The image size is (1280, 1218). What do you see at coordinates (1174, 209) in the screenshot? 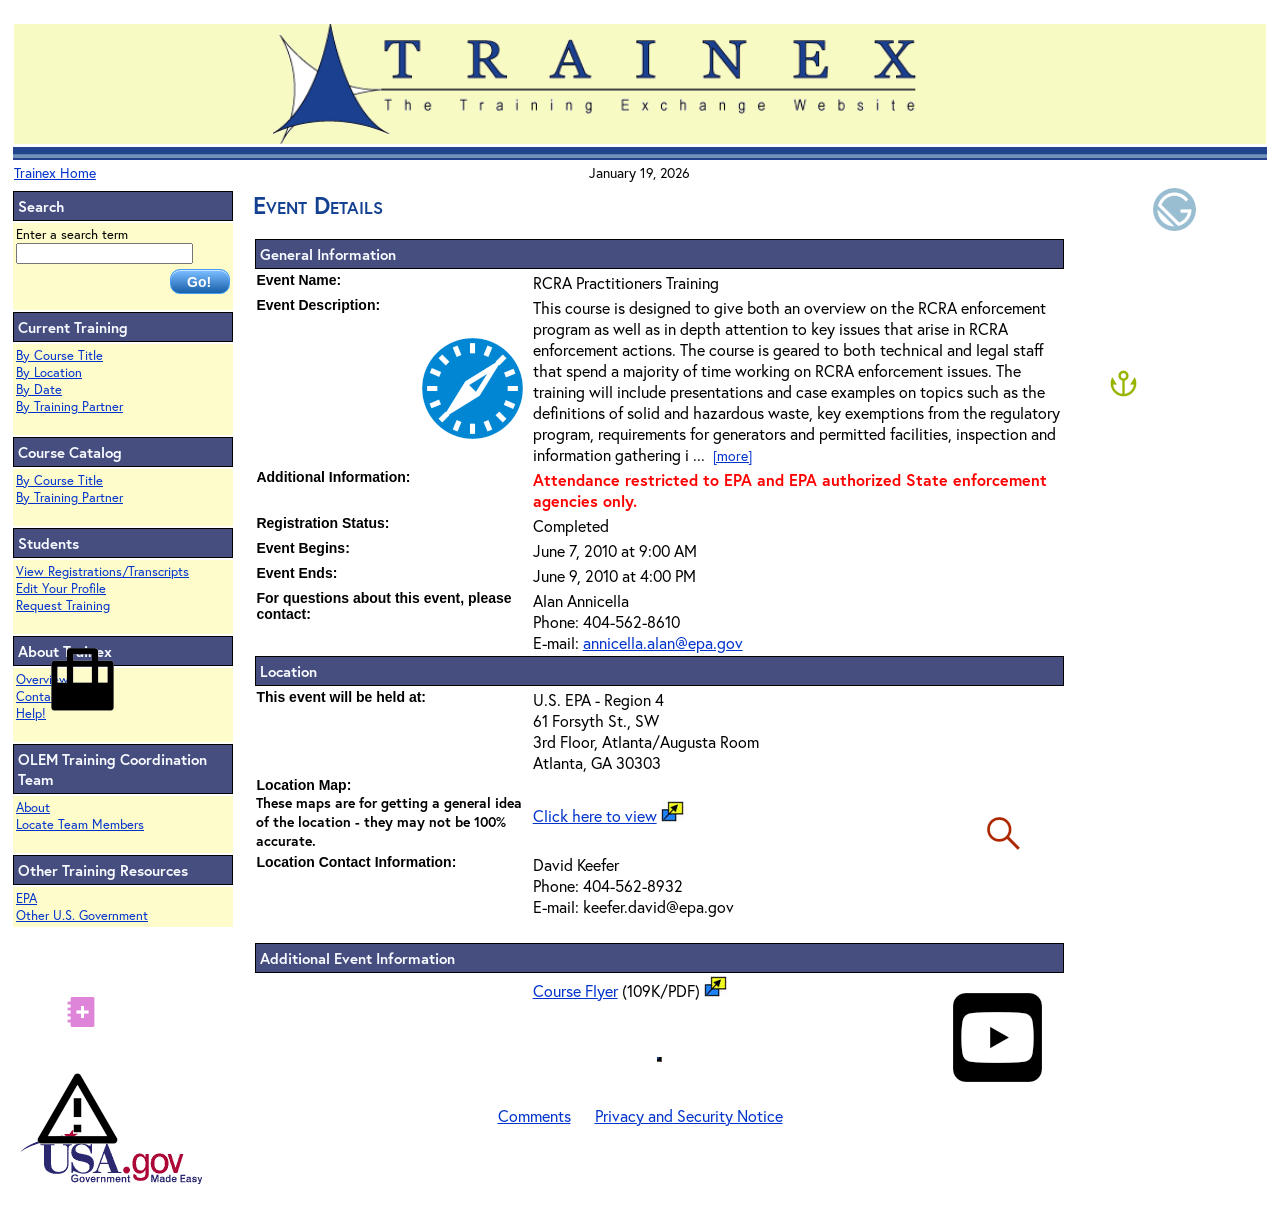
I see `Gatsby framework logo` at bounding box center [1174, 209].